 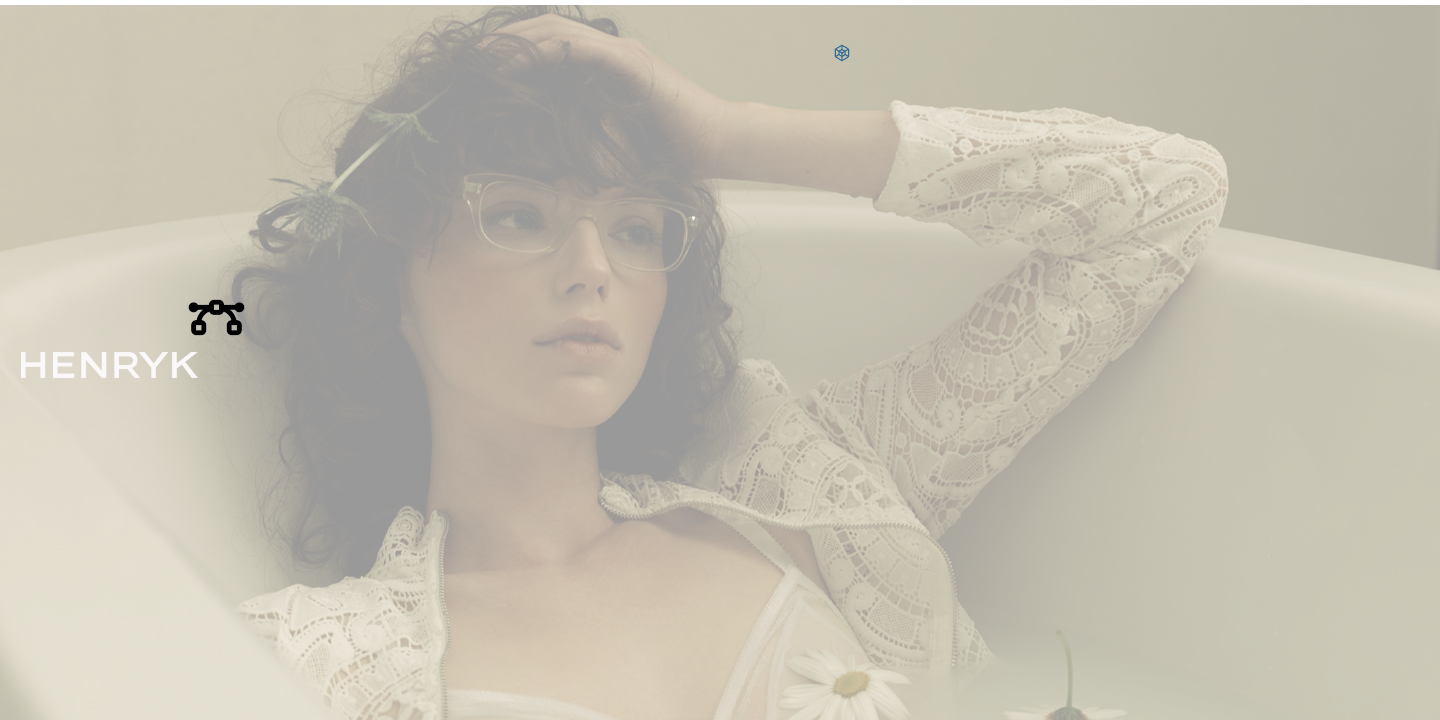 What do you see at coordinates (216, 317) in the screenshot?
I see `edit vector path with bezier curve handles` at bounding box center [216, 317].